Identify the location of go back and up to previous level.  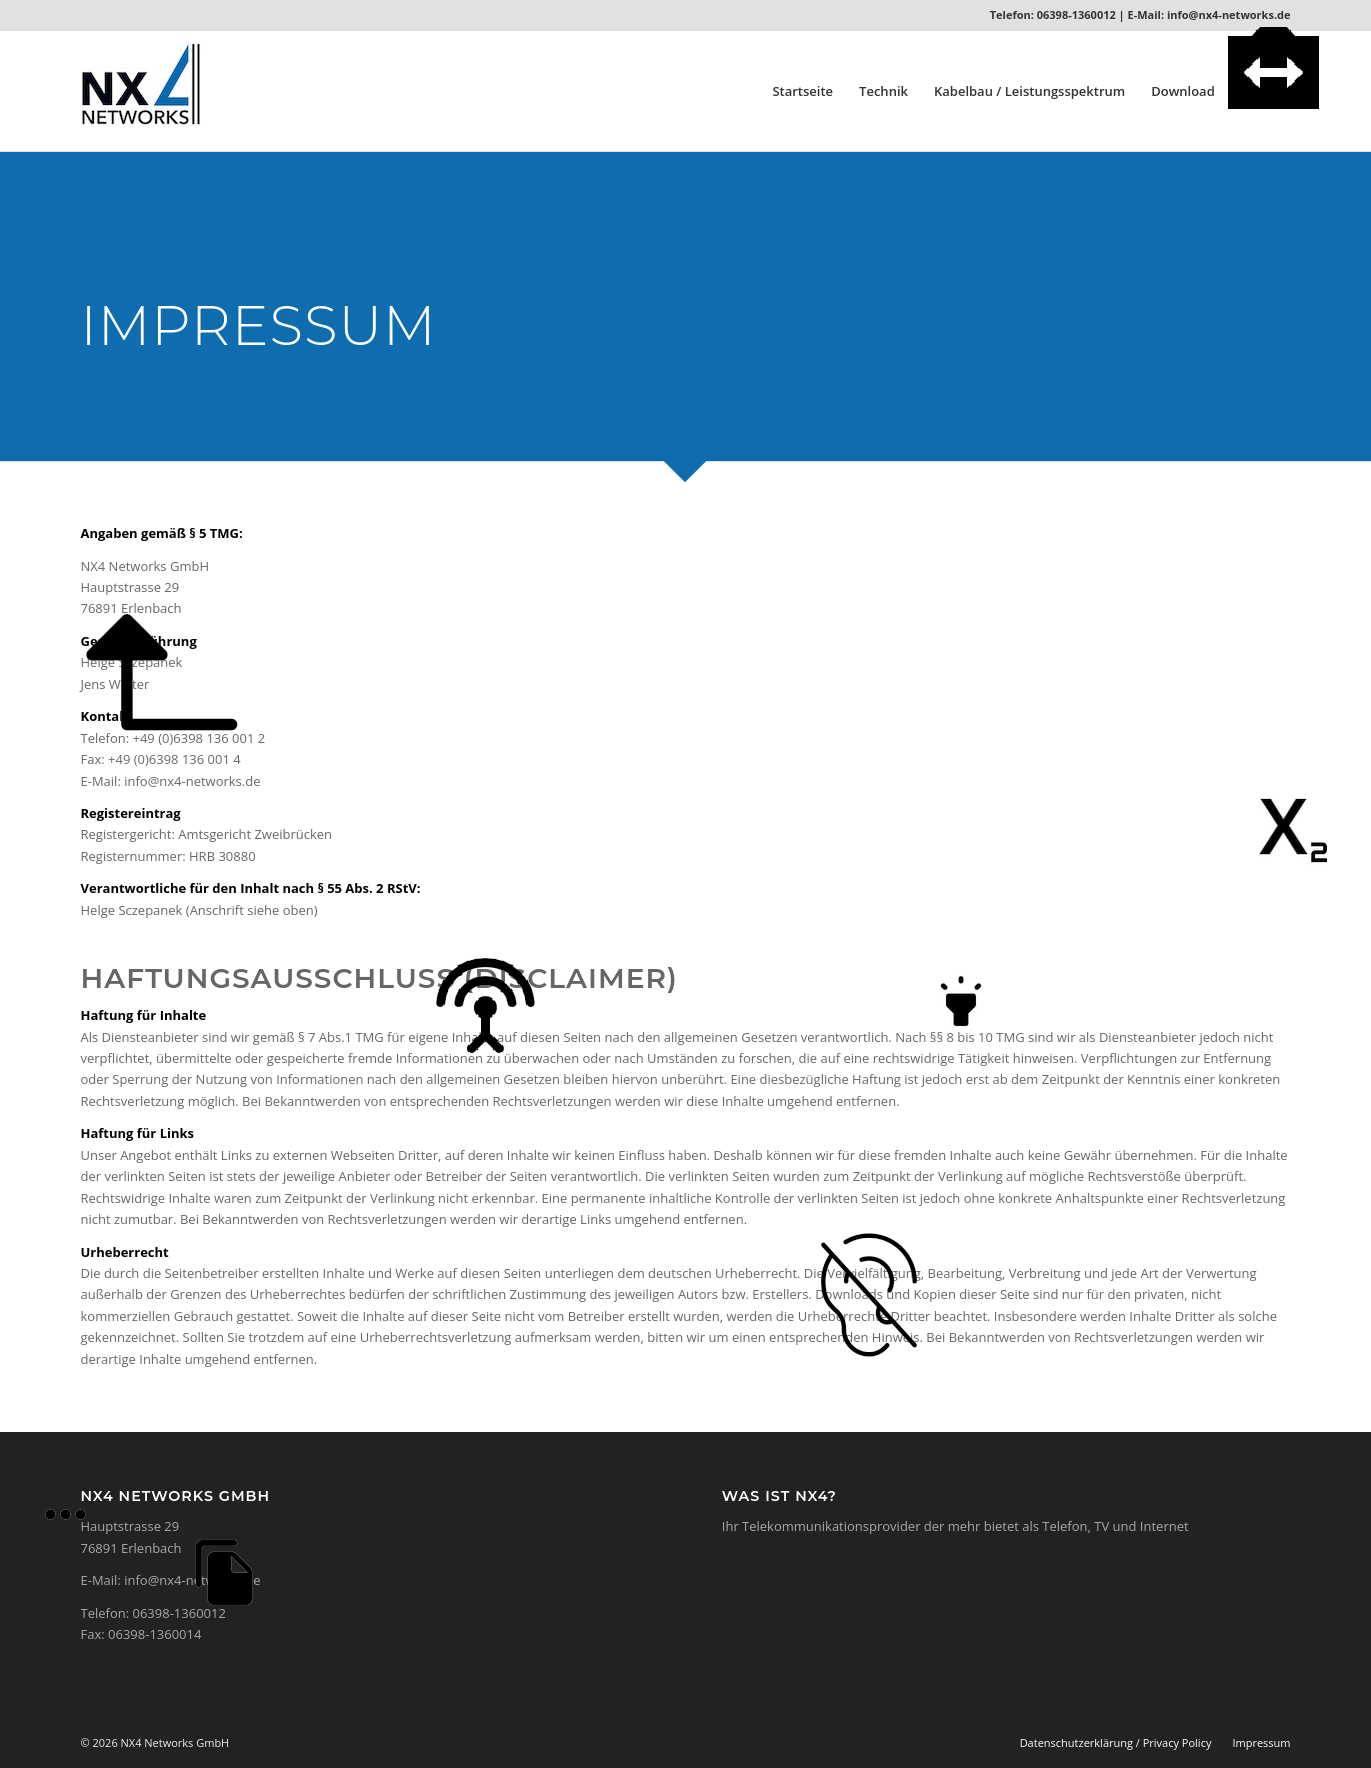
(156, 678).